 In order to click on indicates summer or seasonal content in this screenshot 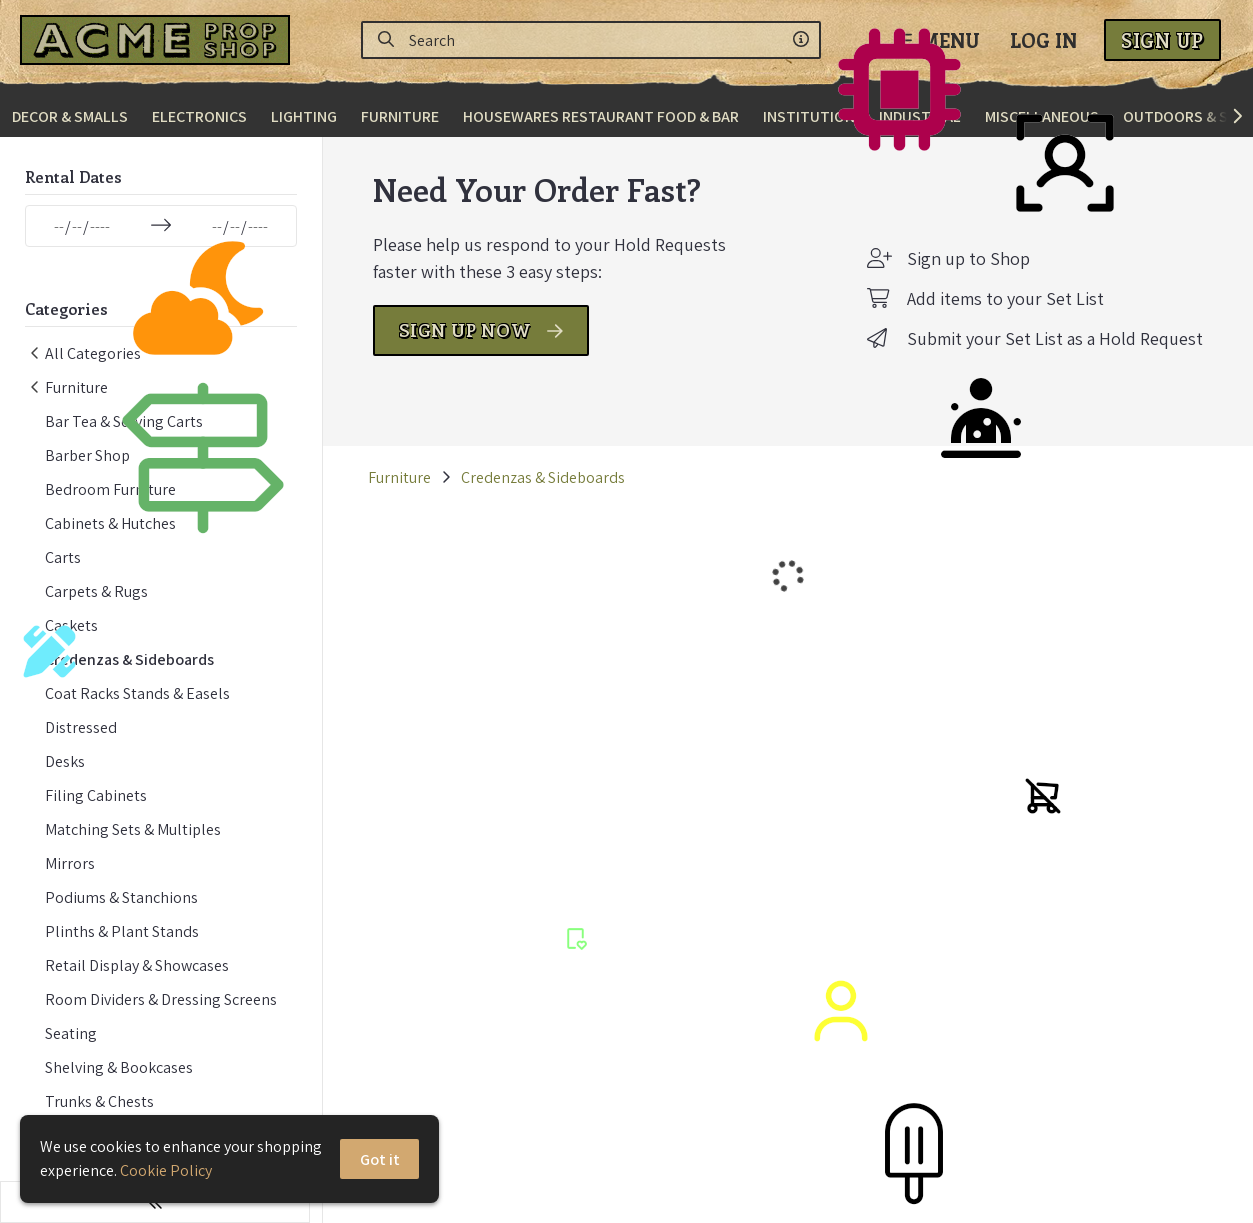, I will do `click(914, 1152)`.